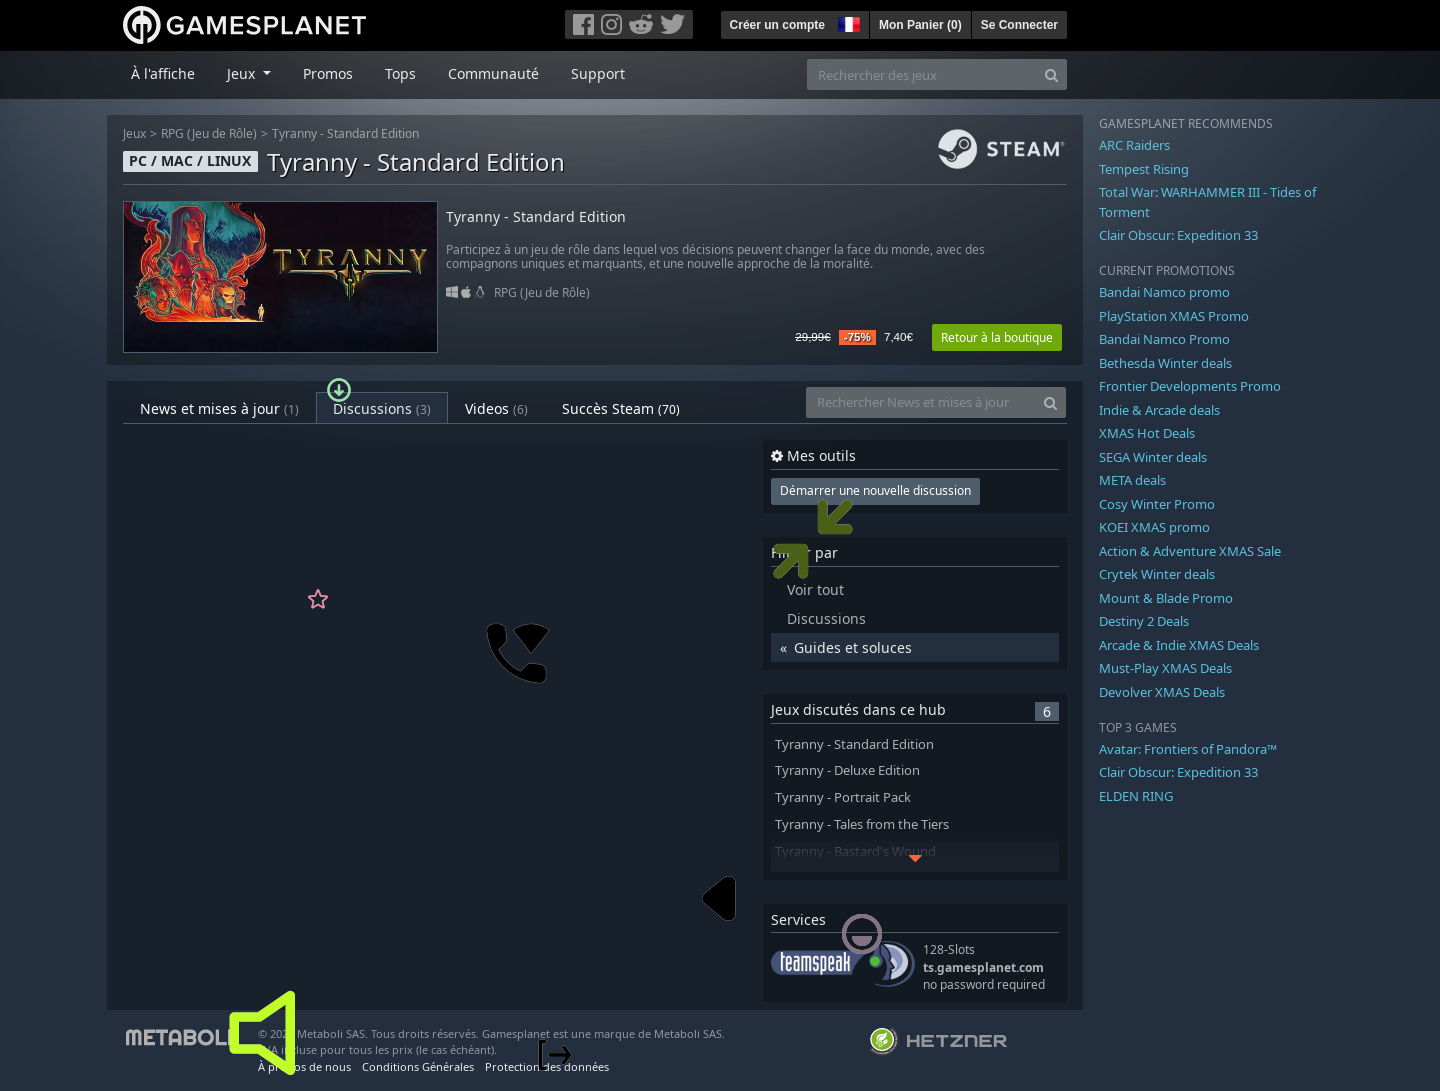 The image size is (1440, 1091). I want to click on log out of your account, so click(554, 1055).